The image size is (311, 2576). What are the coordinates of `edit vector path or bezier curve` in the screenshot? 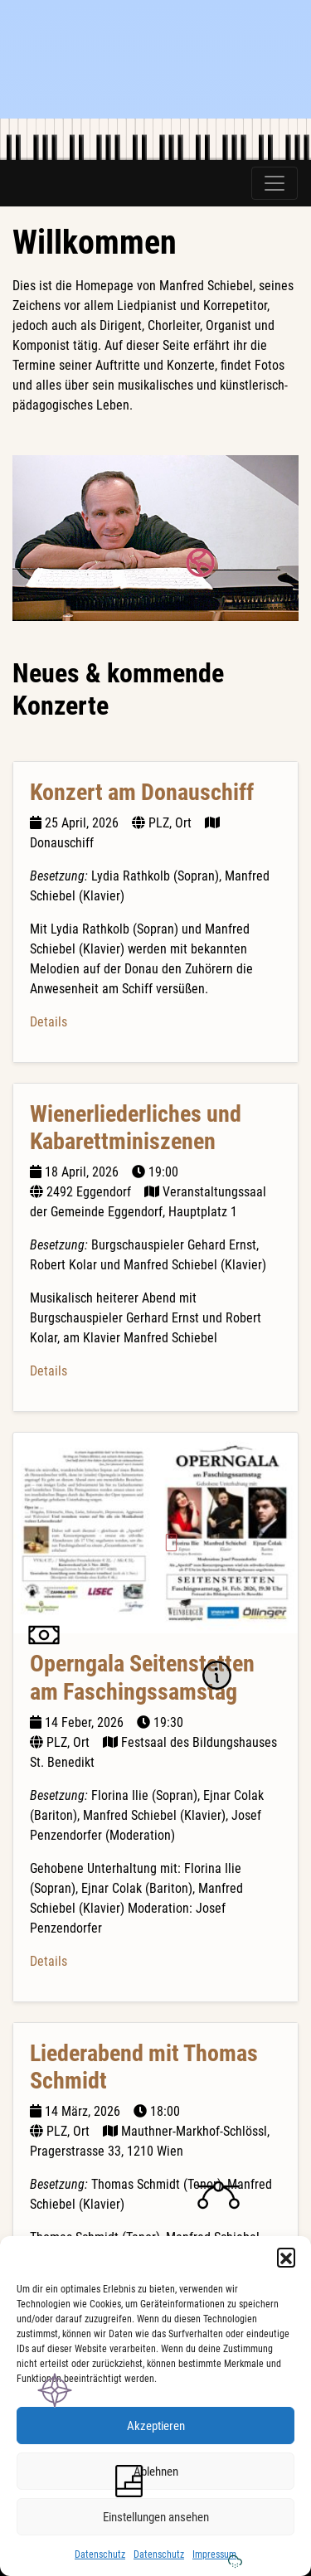 It's located at (218, 2195).